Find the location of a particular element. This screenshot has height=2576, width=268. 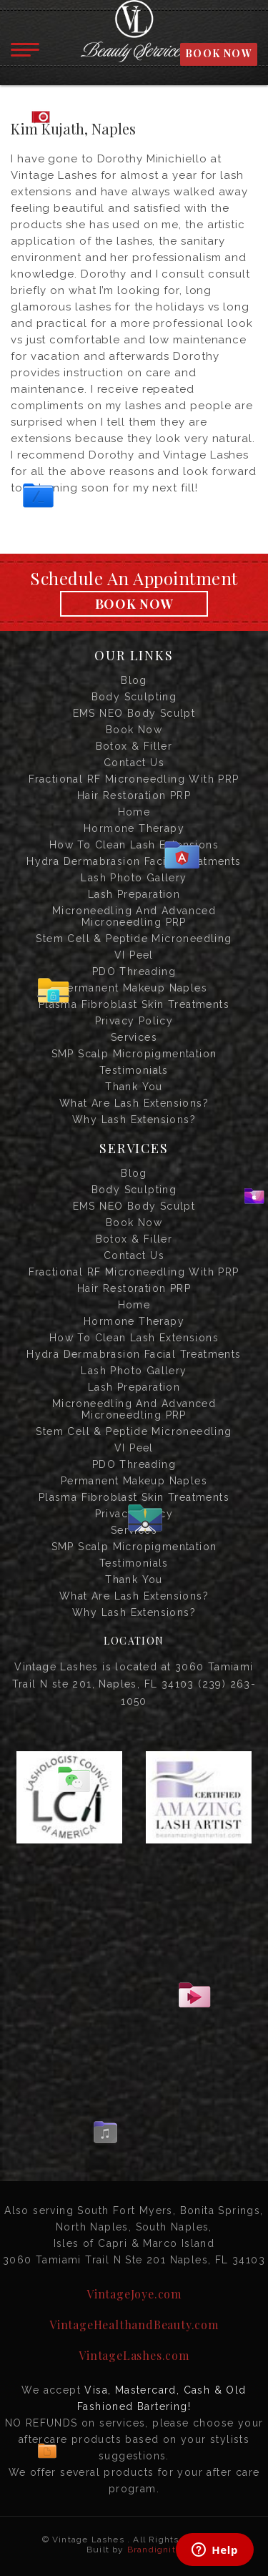

open wechat files folder is located at coordinates (74, 1780).